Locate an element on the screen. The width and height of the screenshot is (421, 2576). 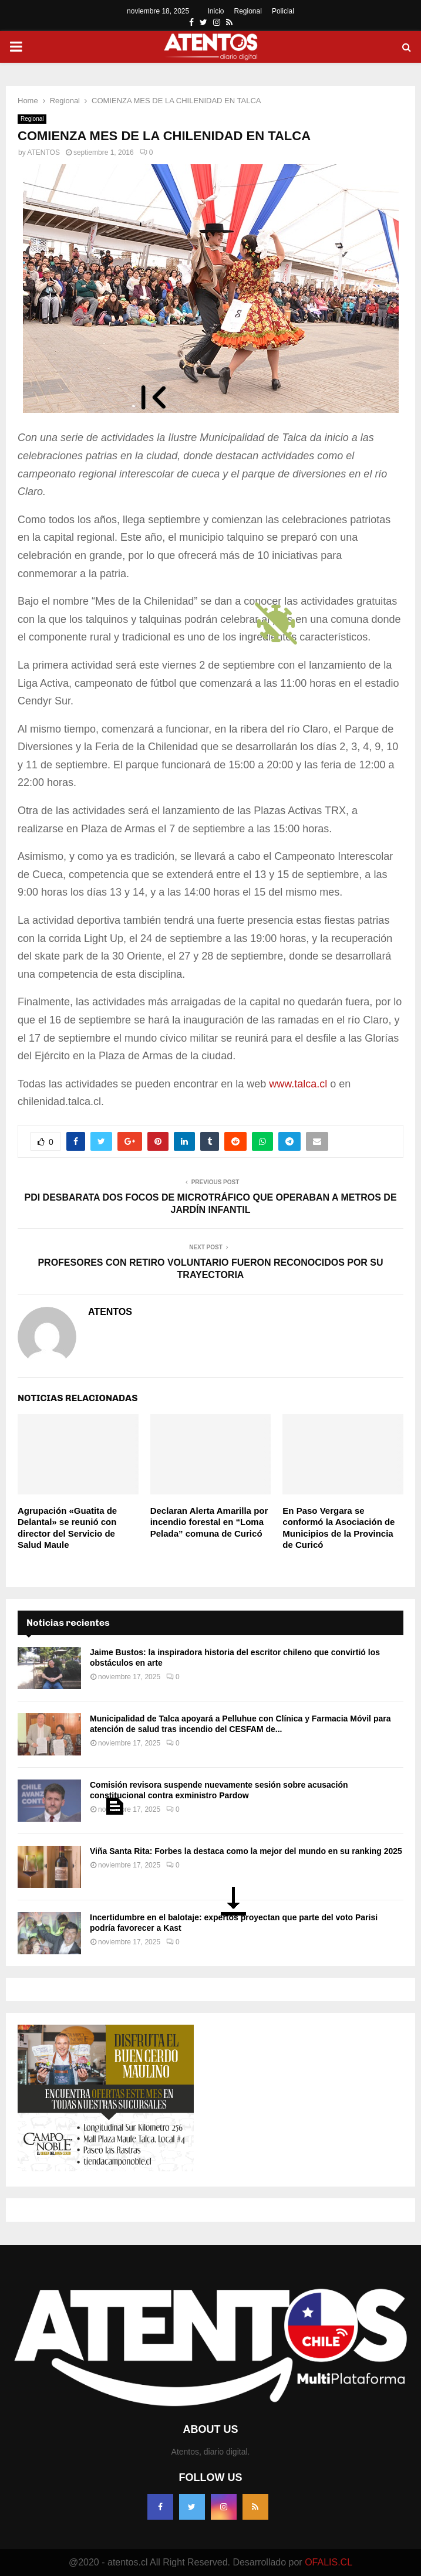
indicates covid-free or virus-free status is located at coordinates (276, 623).